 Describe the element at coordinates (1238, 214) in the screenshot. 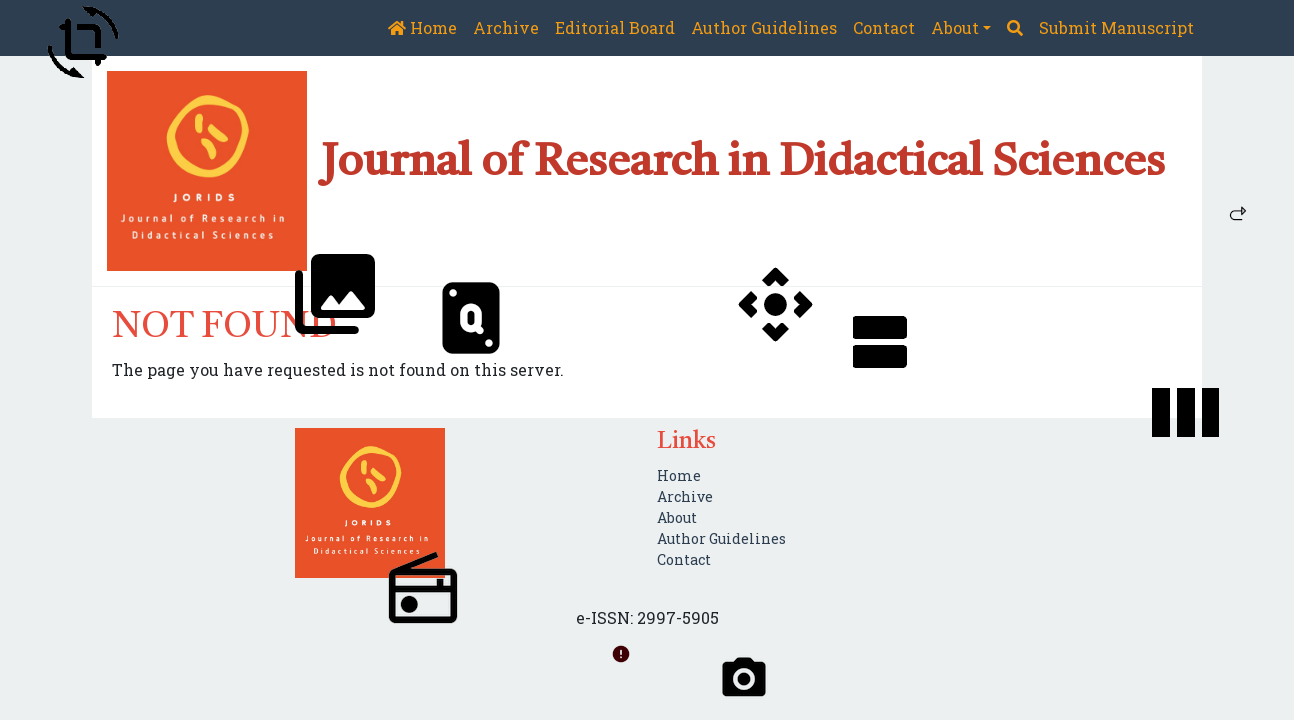

I see `redo last action` at that location.